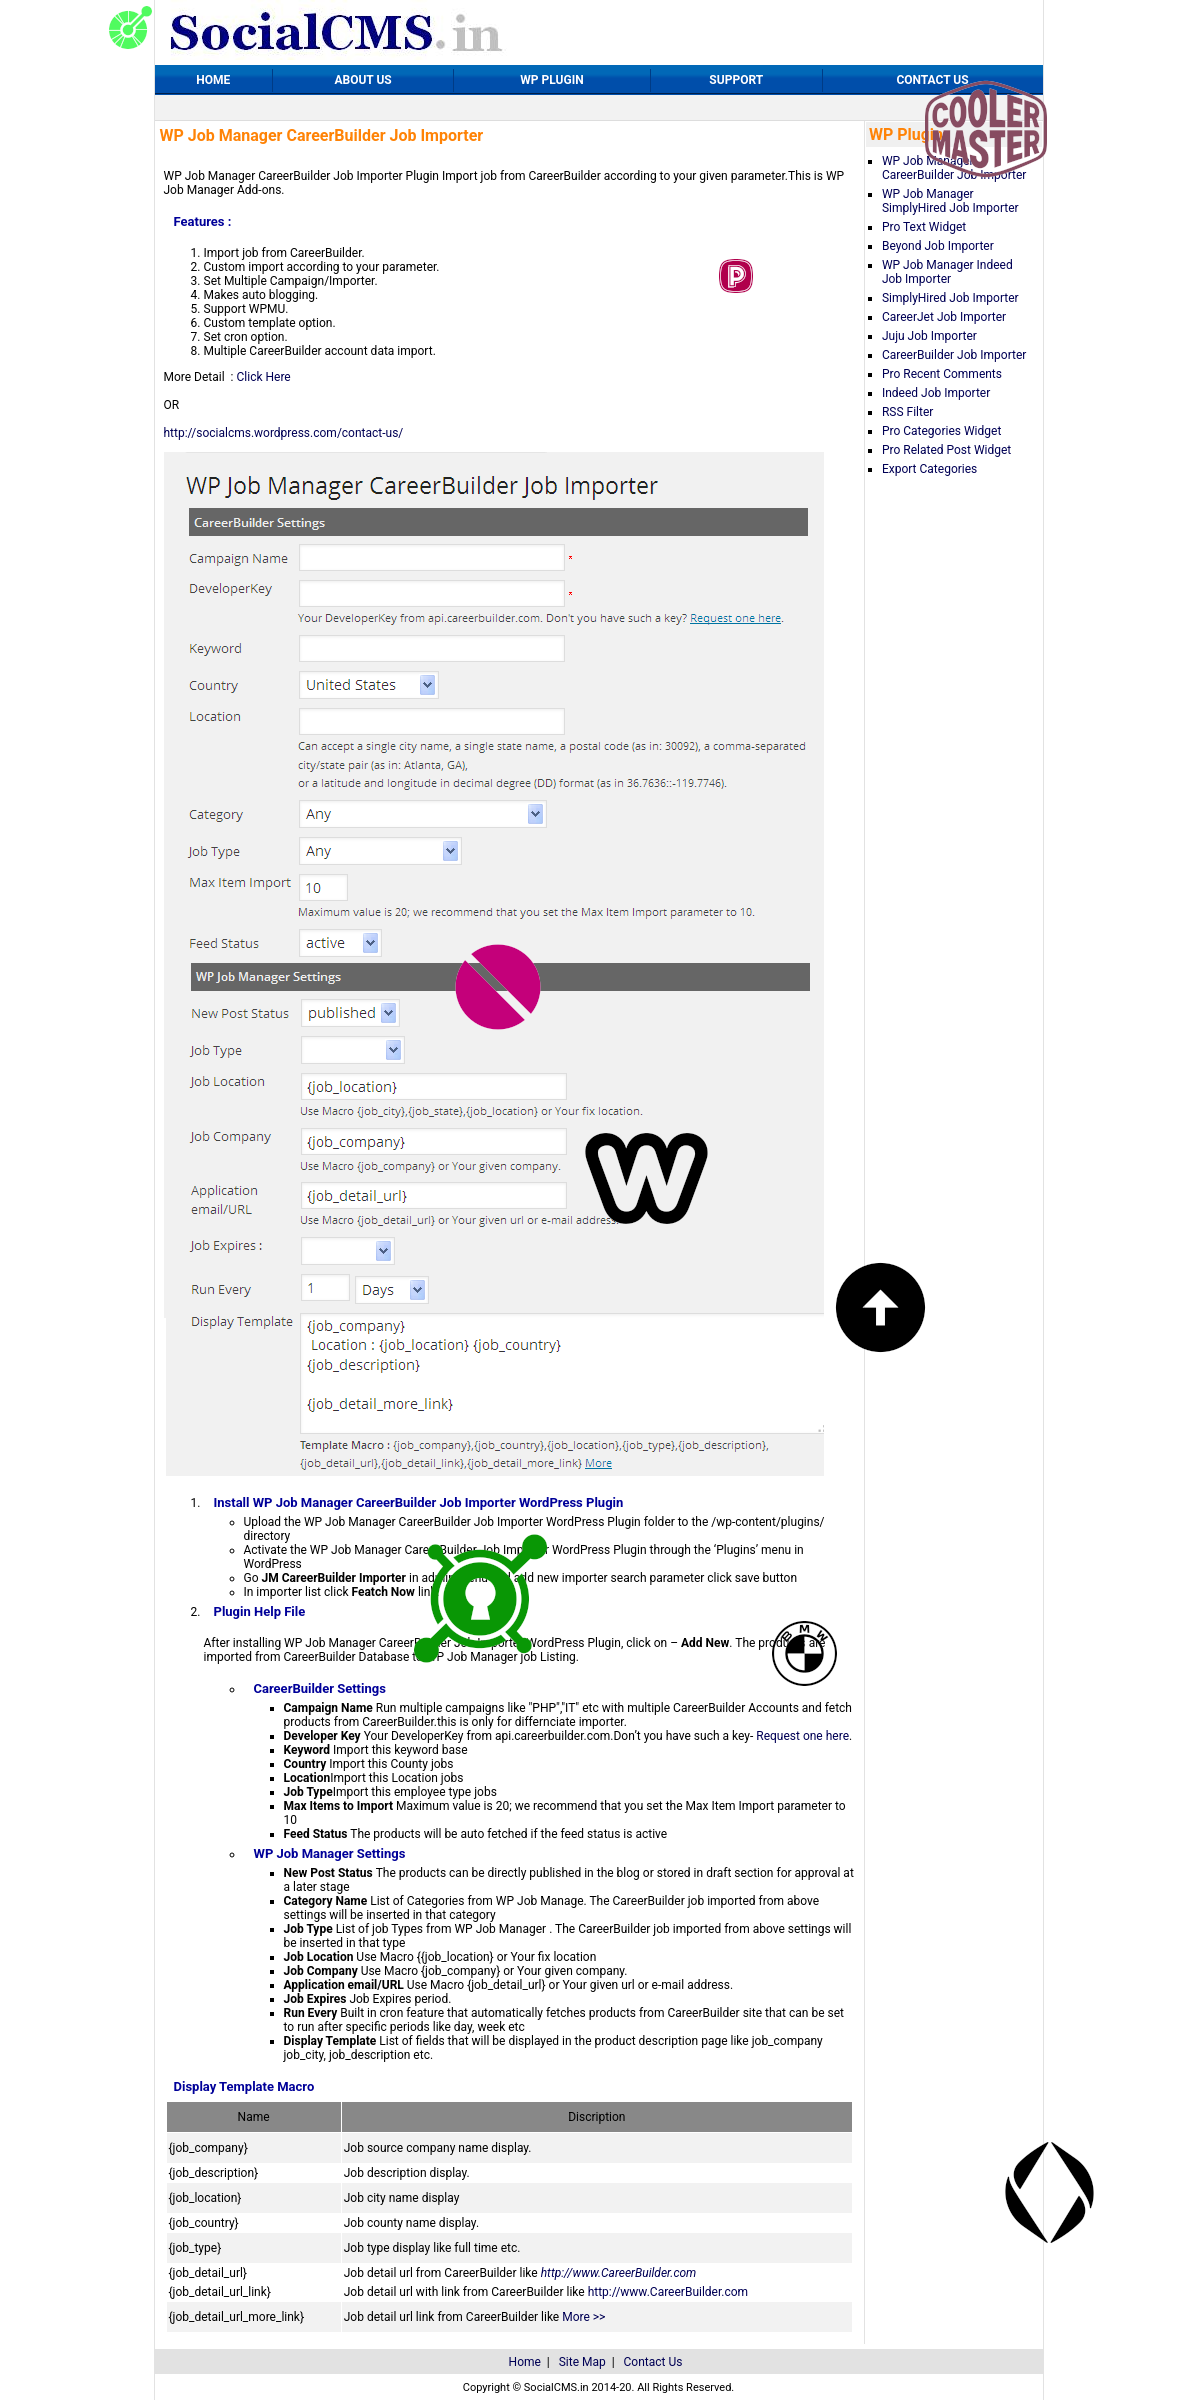 Image resolution: width=1197 pixels, height=2400 pixels. Describe the element at coordinates (646, 1178) in the screenshot. I see `weebly website builder logo` at that location.